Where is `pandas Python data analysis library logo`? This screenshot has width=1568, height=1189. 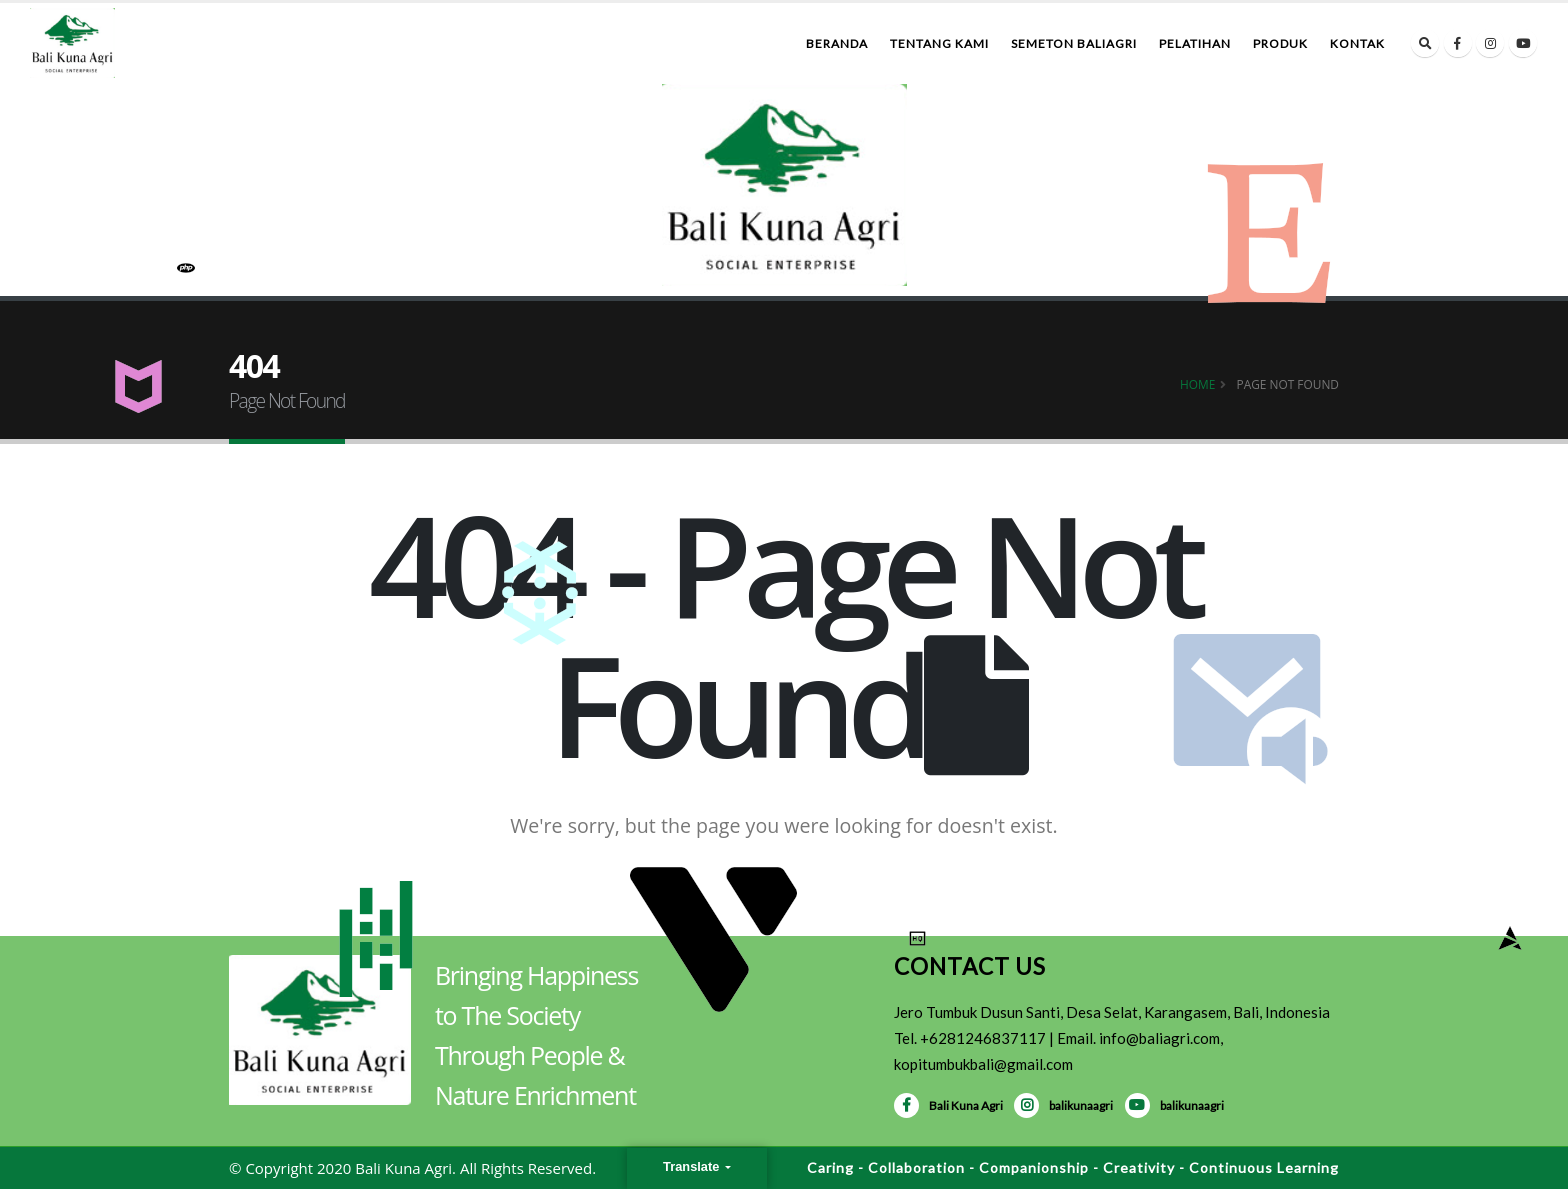 pandas Python data analysis library logo is located at coordinates (376, 939).